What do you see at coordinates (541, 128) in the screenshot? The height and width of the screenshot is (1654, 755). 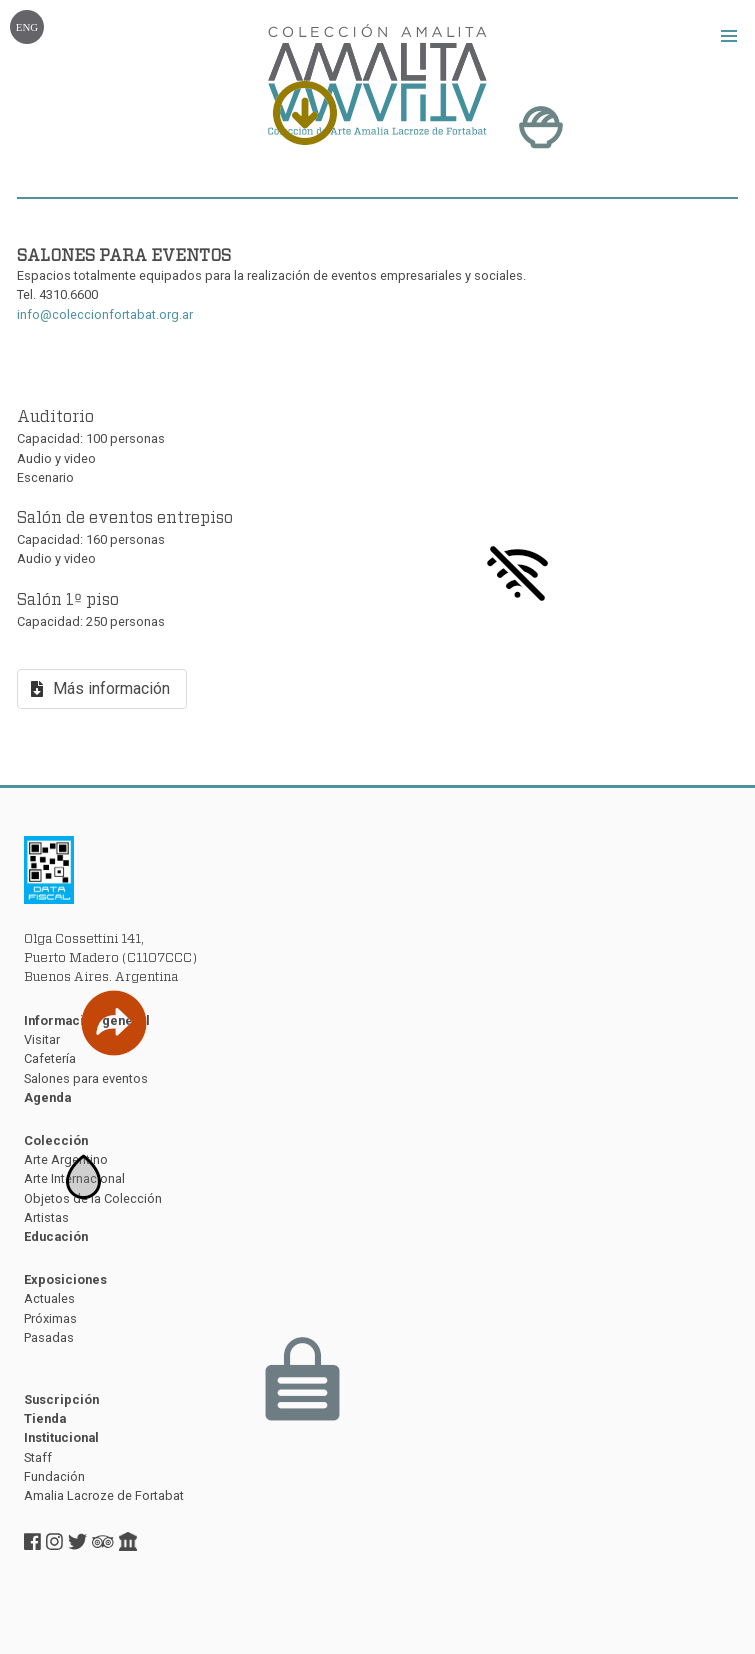 I see `view food or meal options` at bounding box center [541, 128].